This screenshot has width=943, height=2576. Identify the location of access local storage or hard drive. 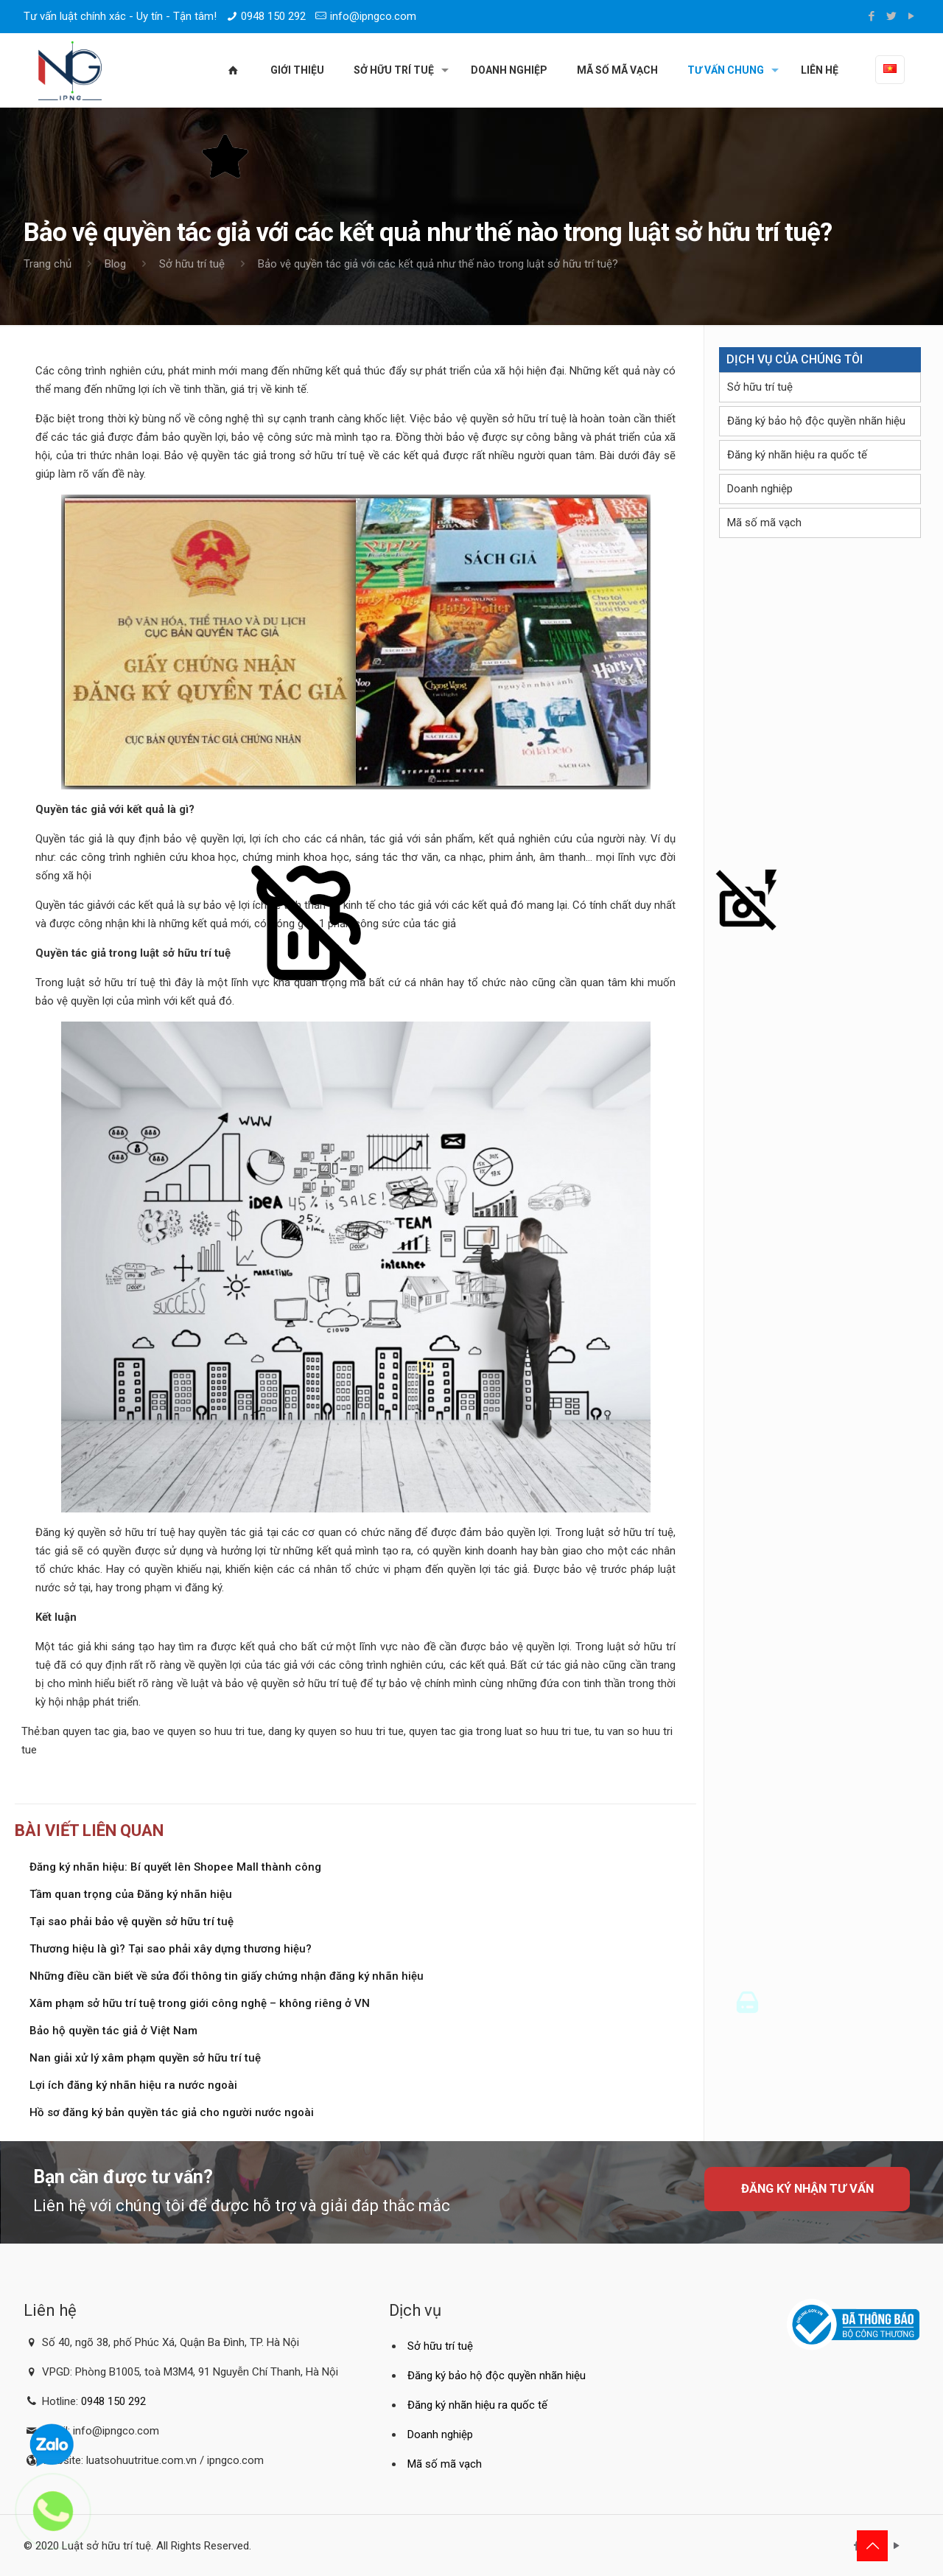
(747, 2002).